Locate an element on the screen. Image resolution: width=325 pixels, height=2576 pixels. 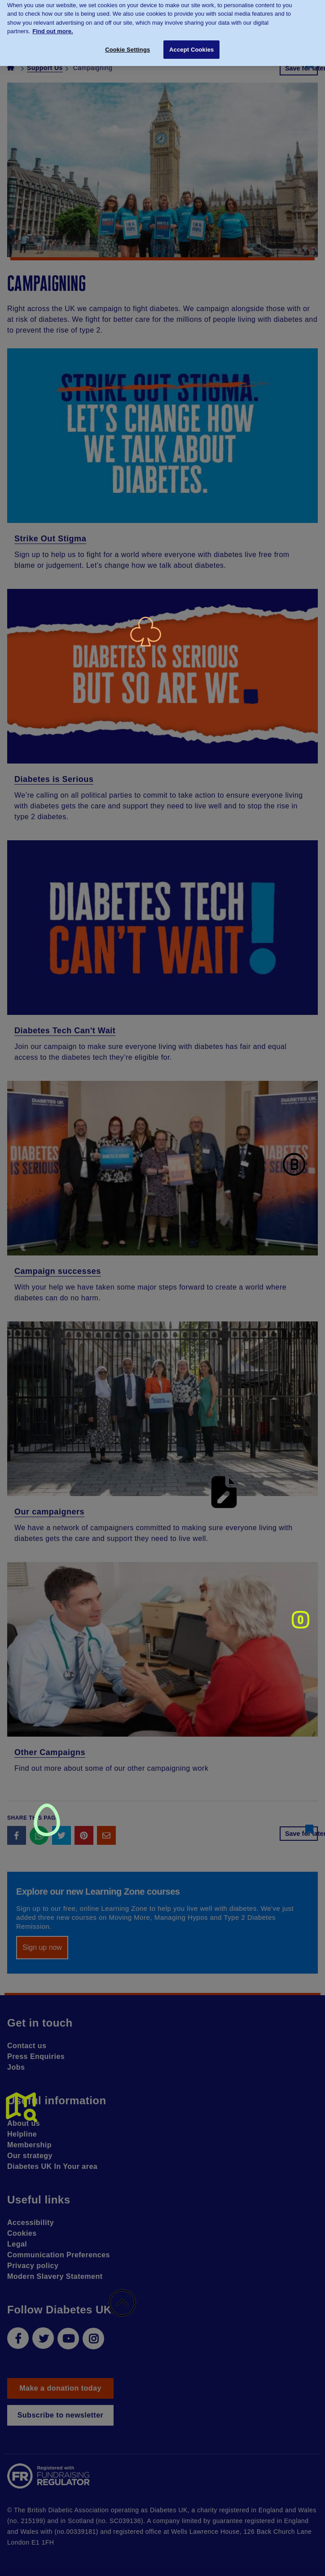
indicates an egg or egg-related item is located at coordinates (47, 1820).